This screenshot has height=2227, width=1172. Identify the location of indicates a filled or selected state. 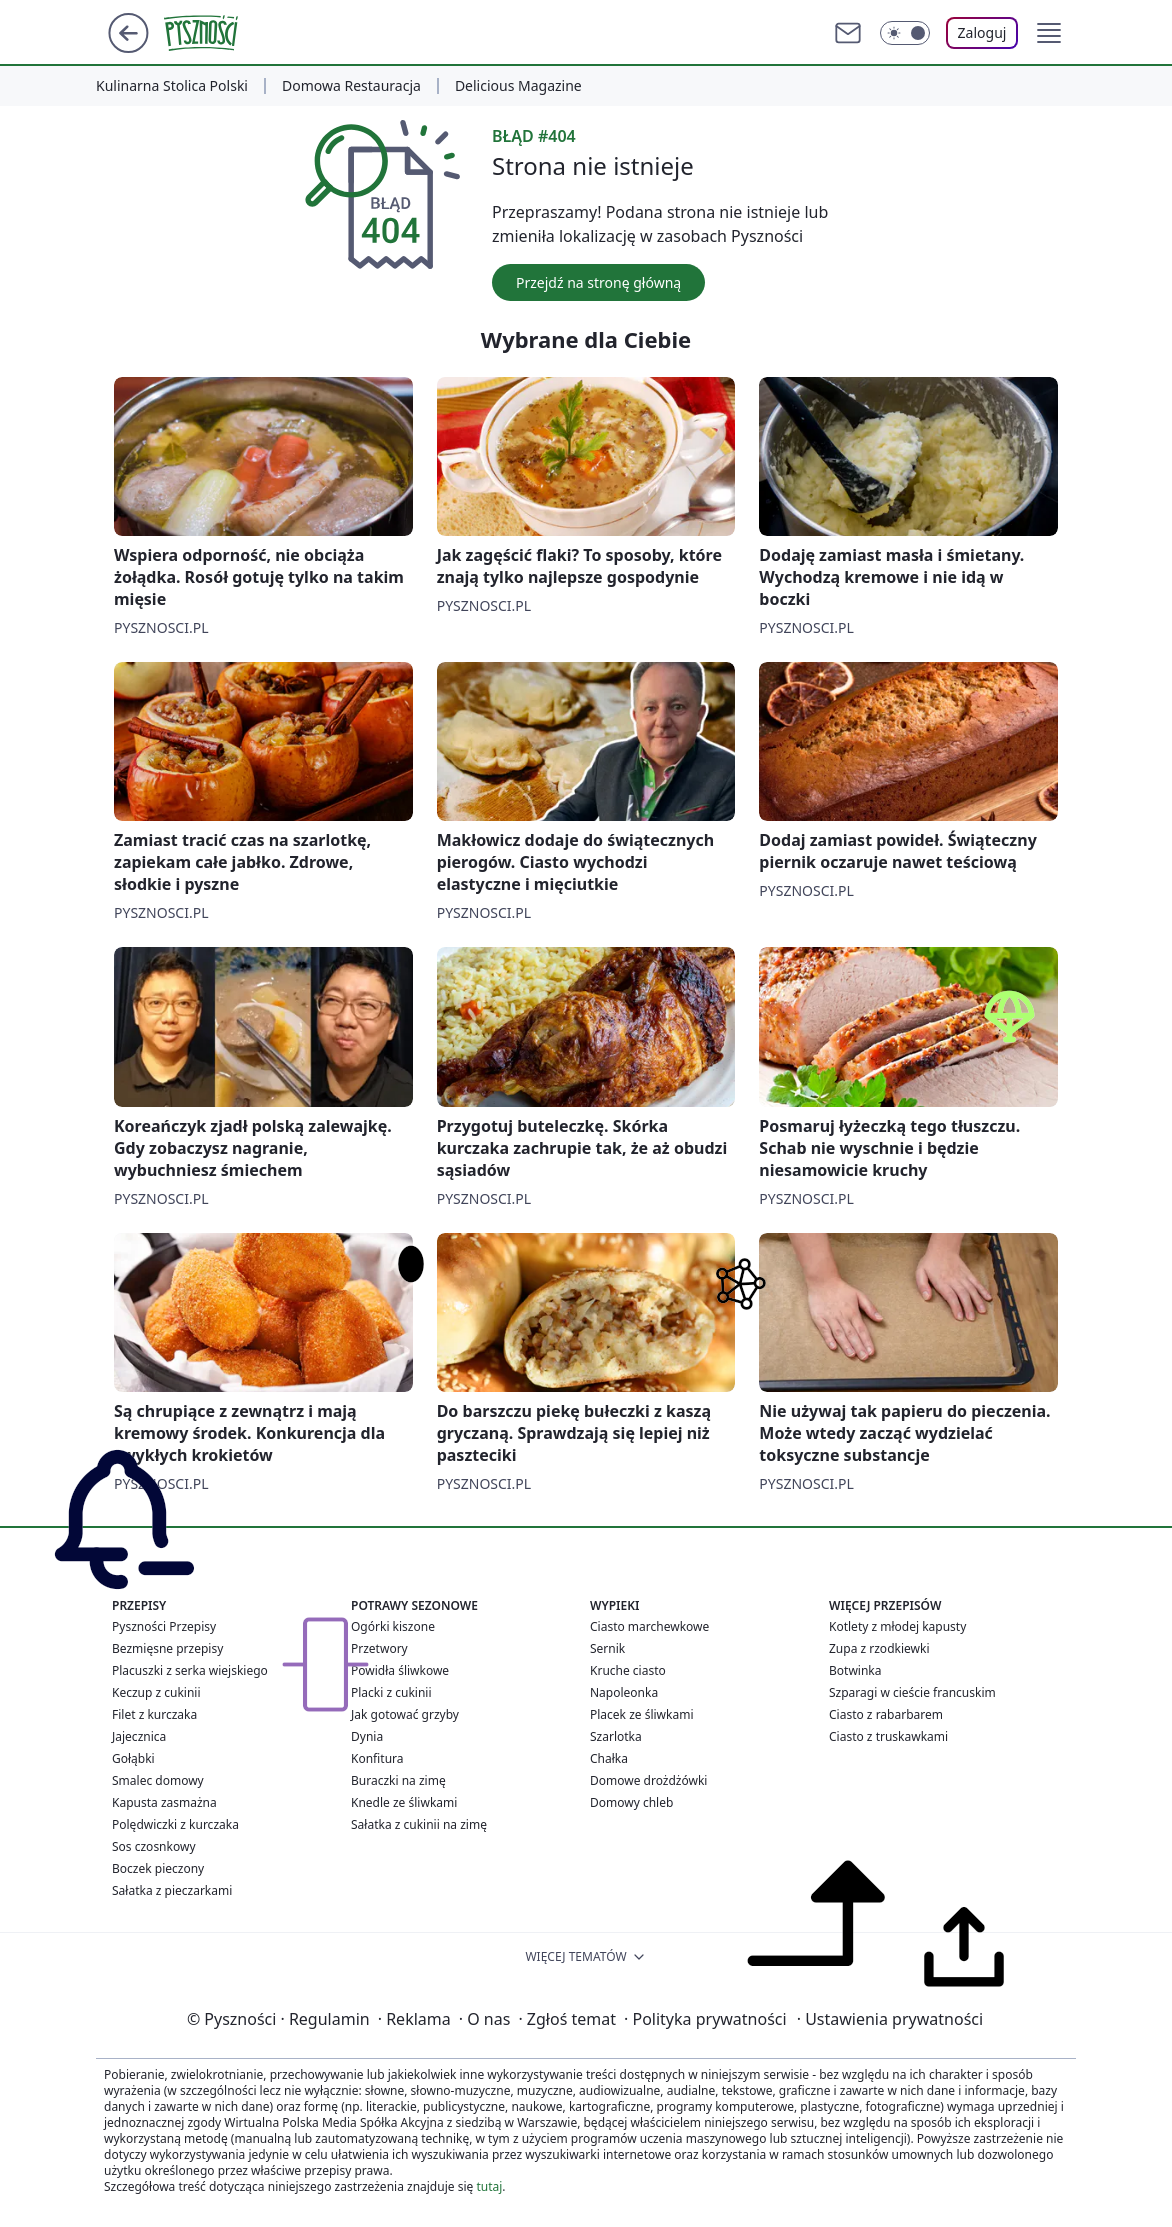
(411, 1264).